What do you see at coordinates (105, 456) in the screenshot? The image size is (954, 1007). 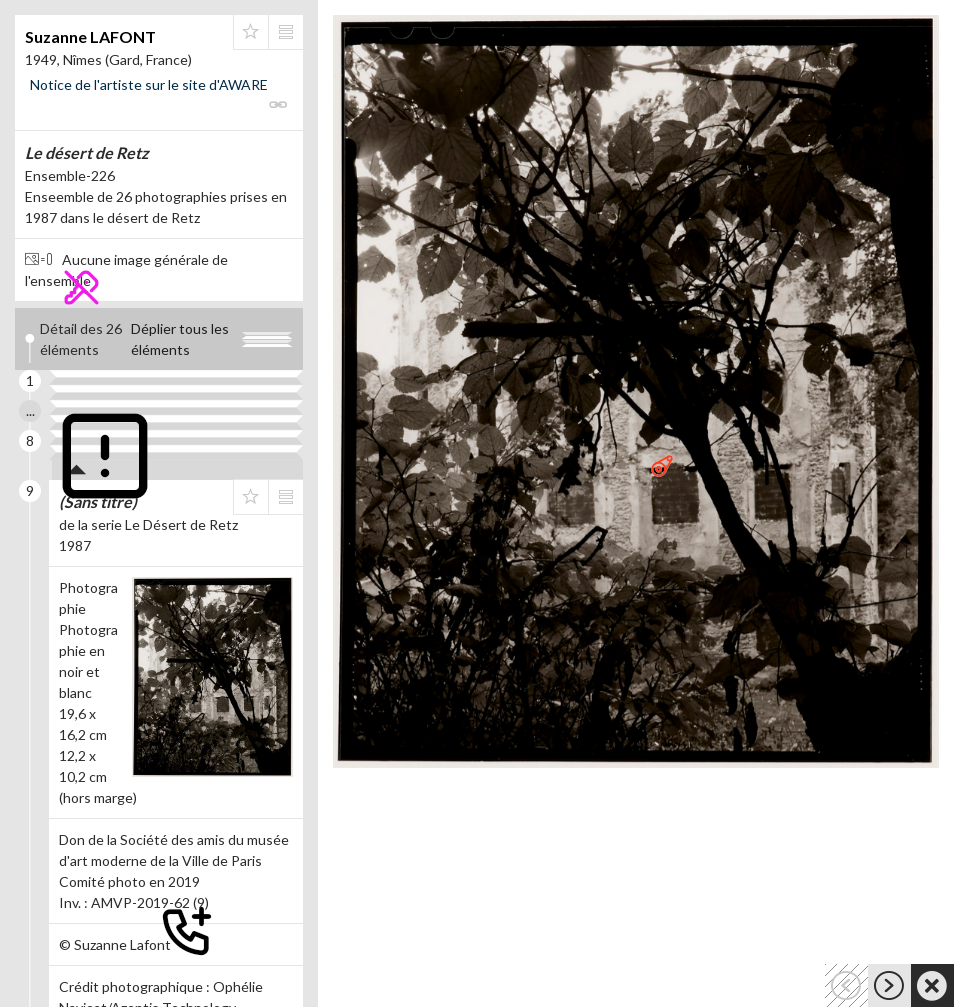 I see `indicates a warning or alert status` at bounding box center [105, 456].